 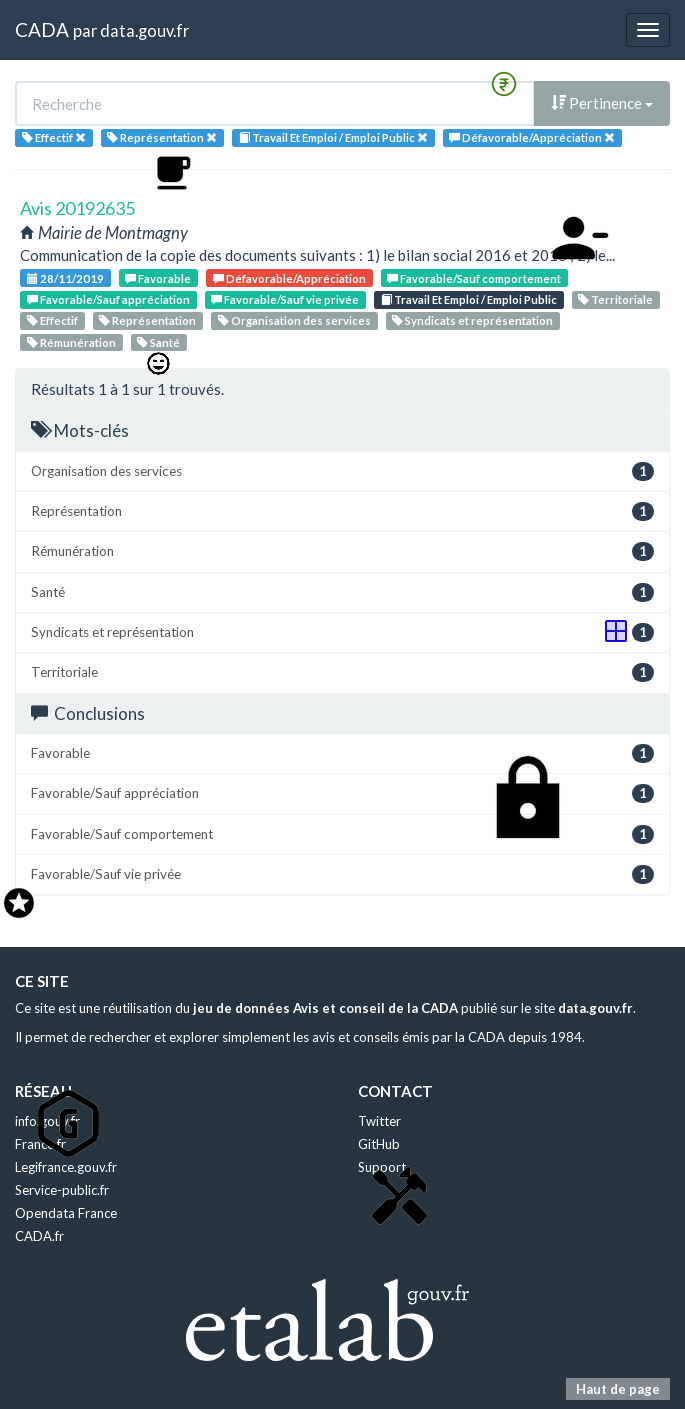 What do you see at coordinates (172, 173) in the screenshot?
I see `access café or coffee shop locations` at bounding box center [172, 173].